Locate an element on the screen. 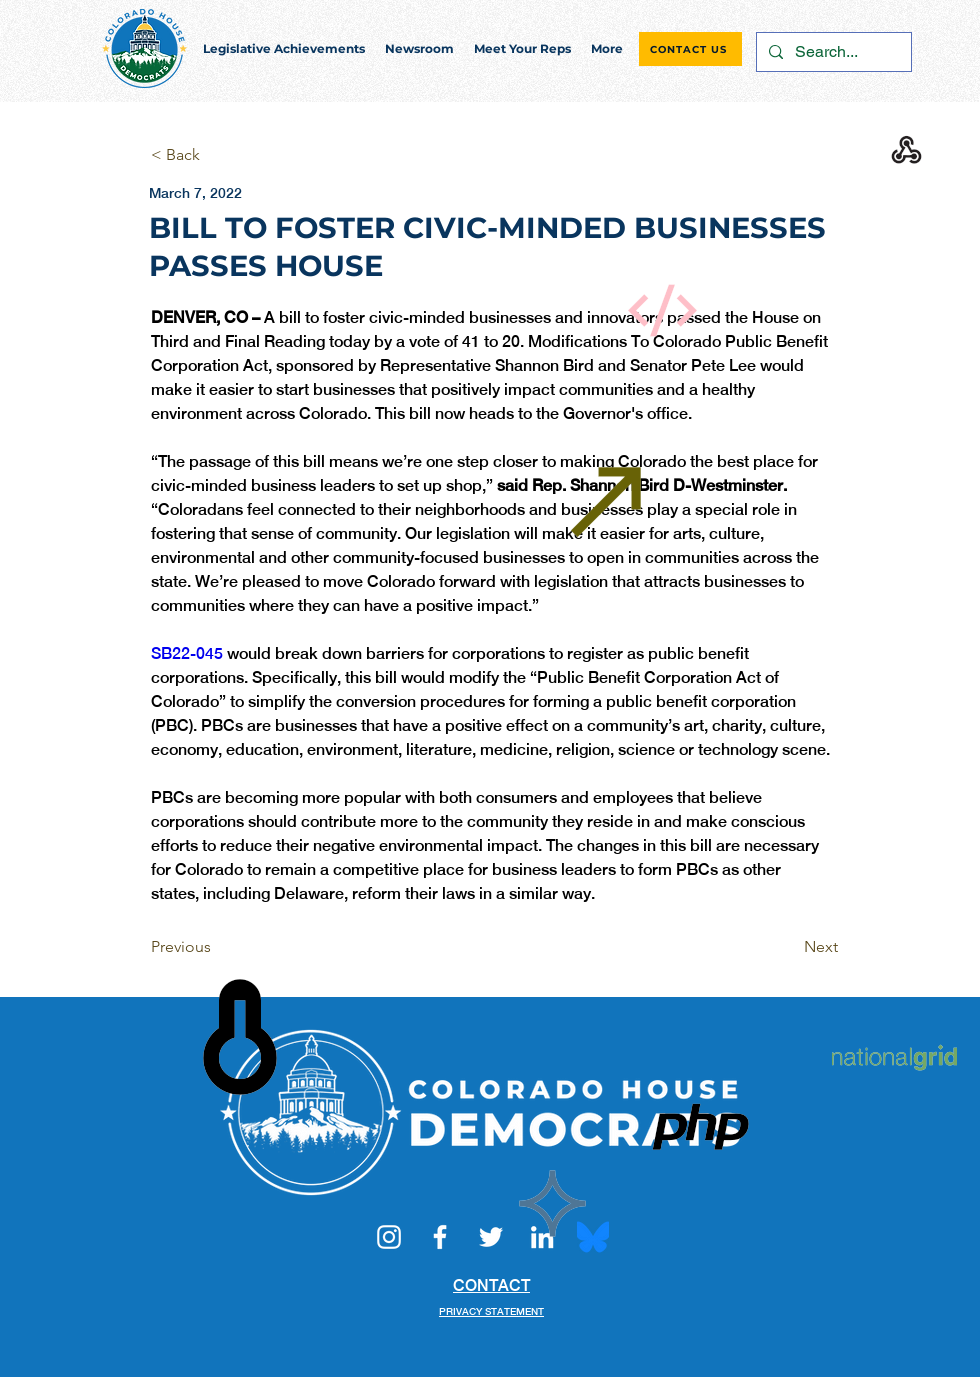 The image size is (980, 1377). configure webhook integrations is located at coordinates (906, 150).